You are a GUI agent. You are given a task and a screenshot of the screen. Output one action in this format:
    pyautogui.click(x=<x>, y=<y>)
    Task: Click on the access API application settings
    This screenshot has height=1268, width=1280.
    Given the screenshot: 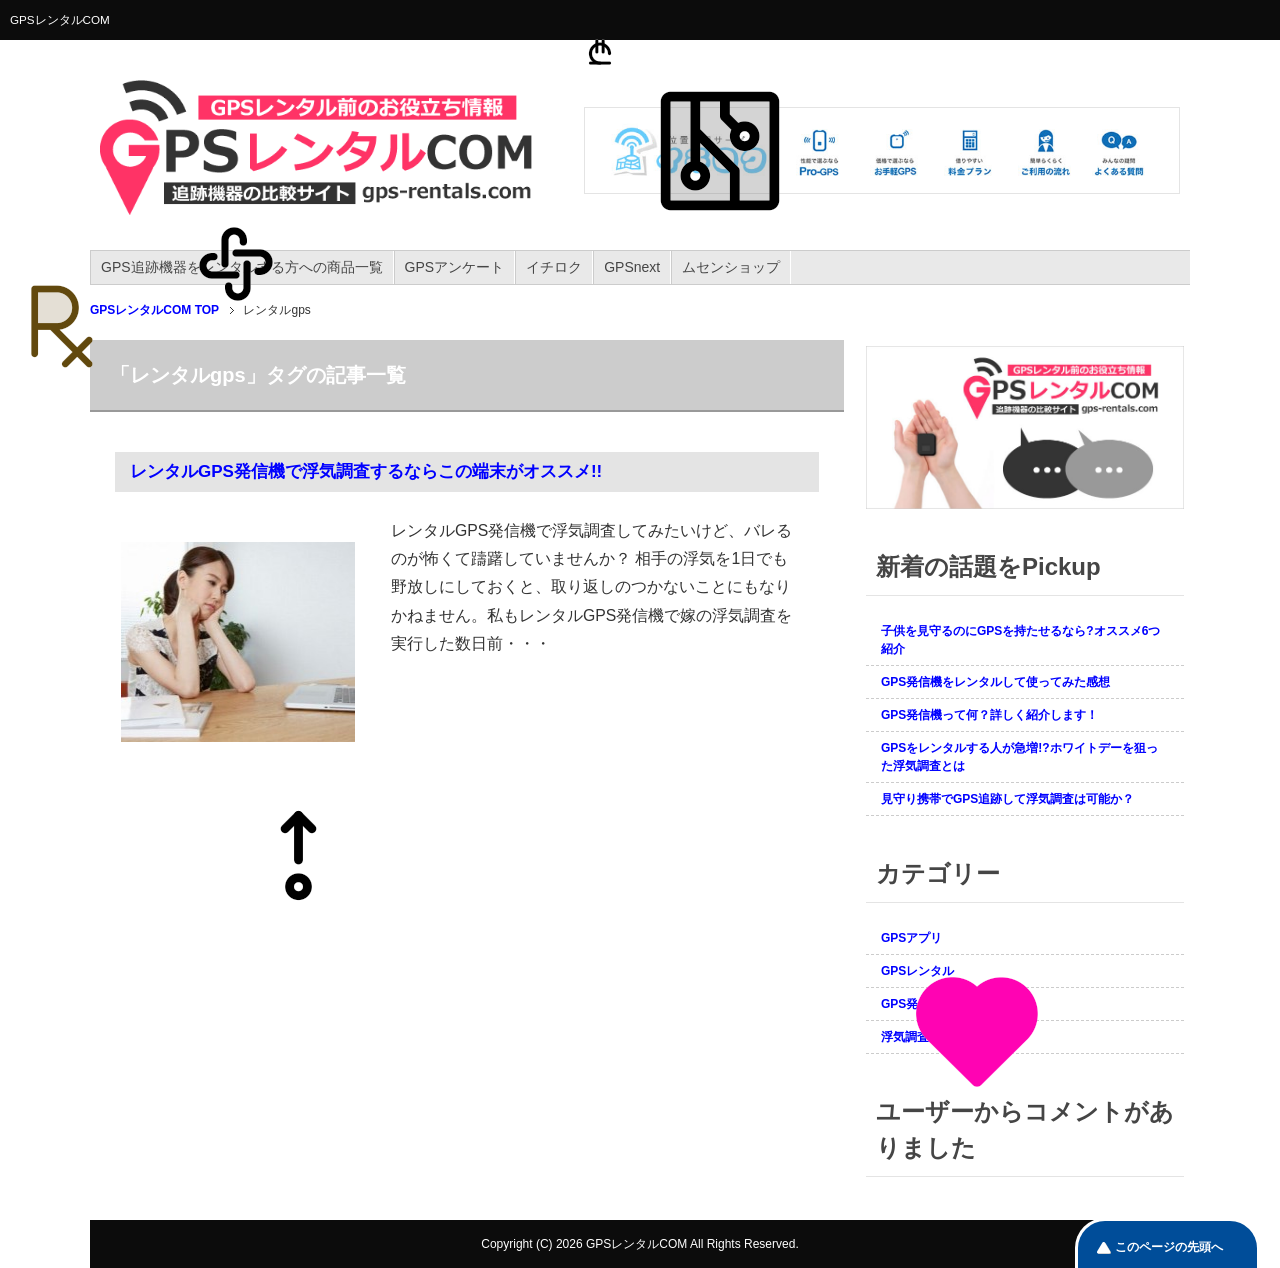 What is the action you would take?
    pyautogui.click(x=236, y=264)
    